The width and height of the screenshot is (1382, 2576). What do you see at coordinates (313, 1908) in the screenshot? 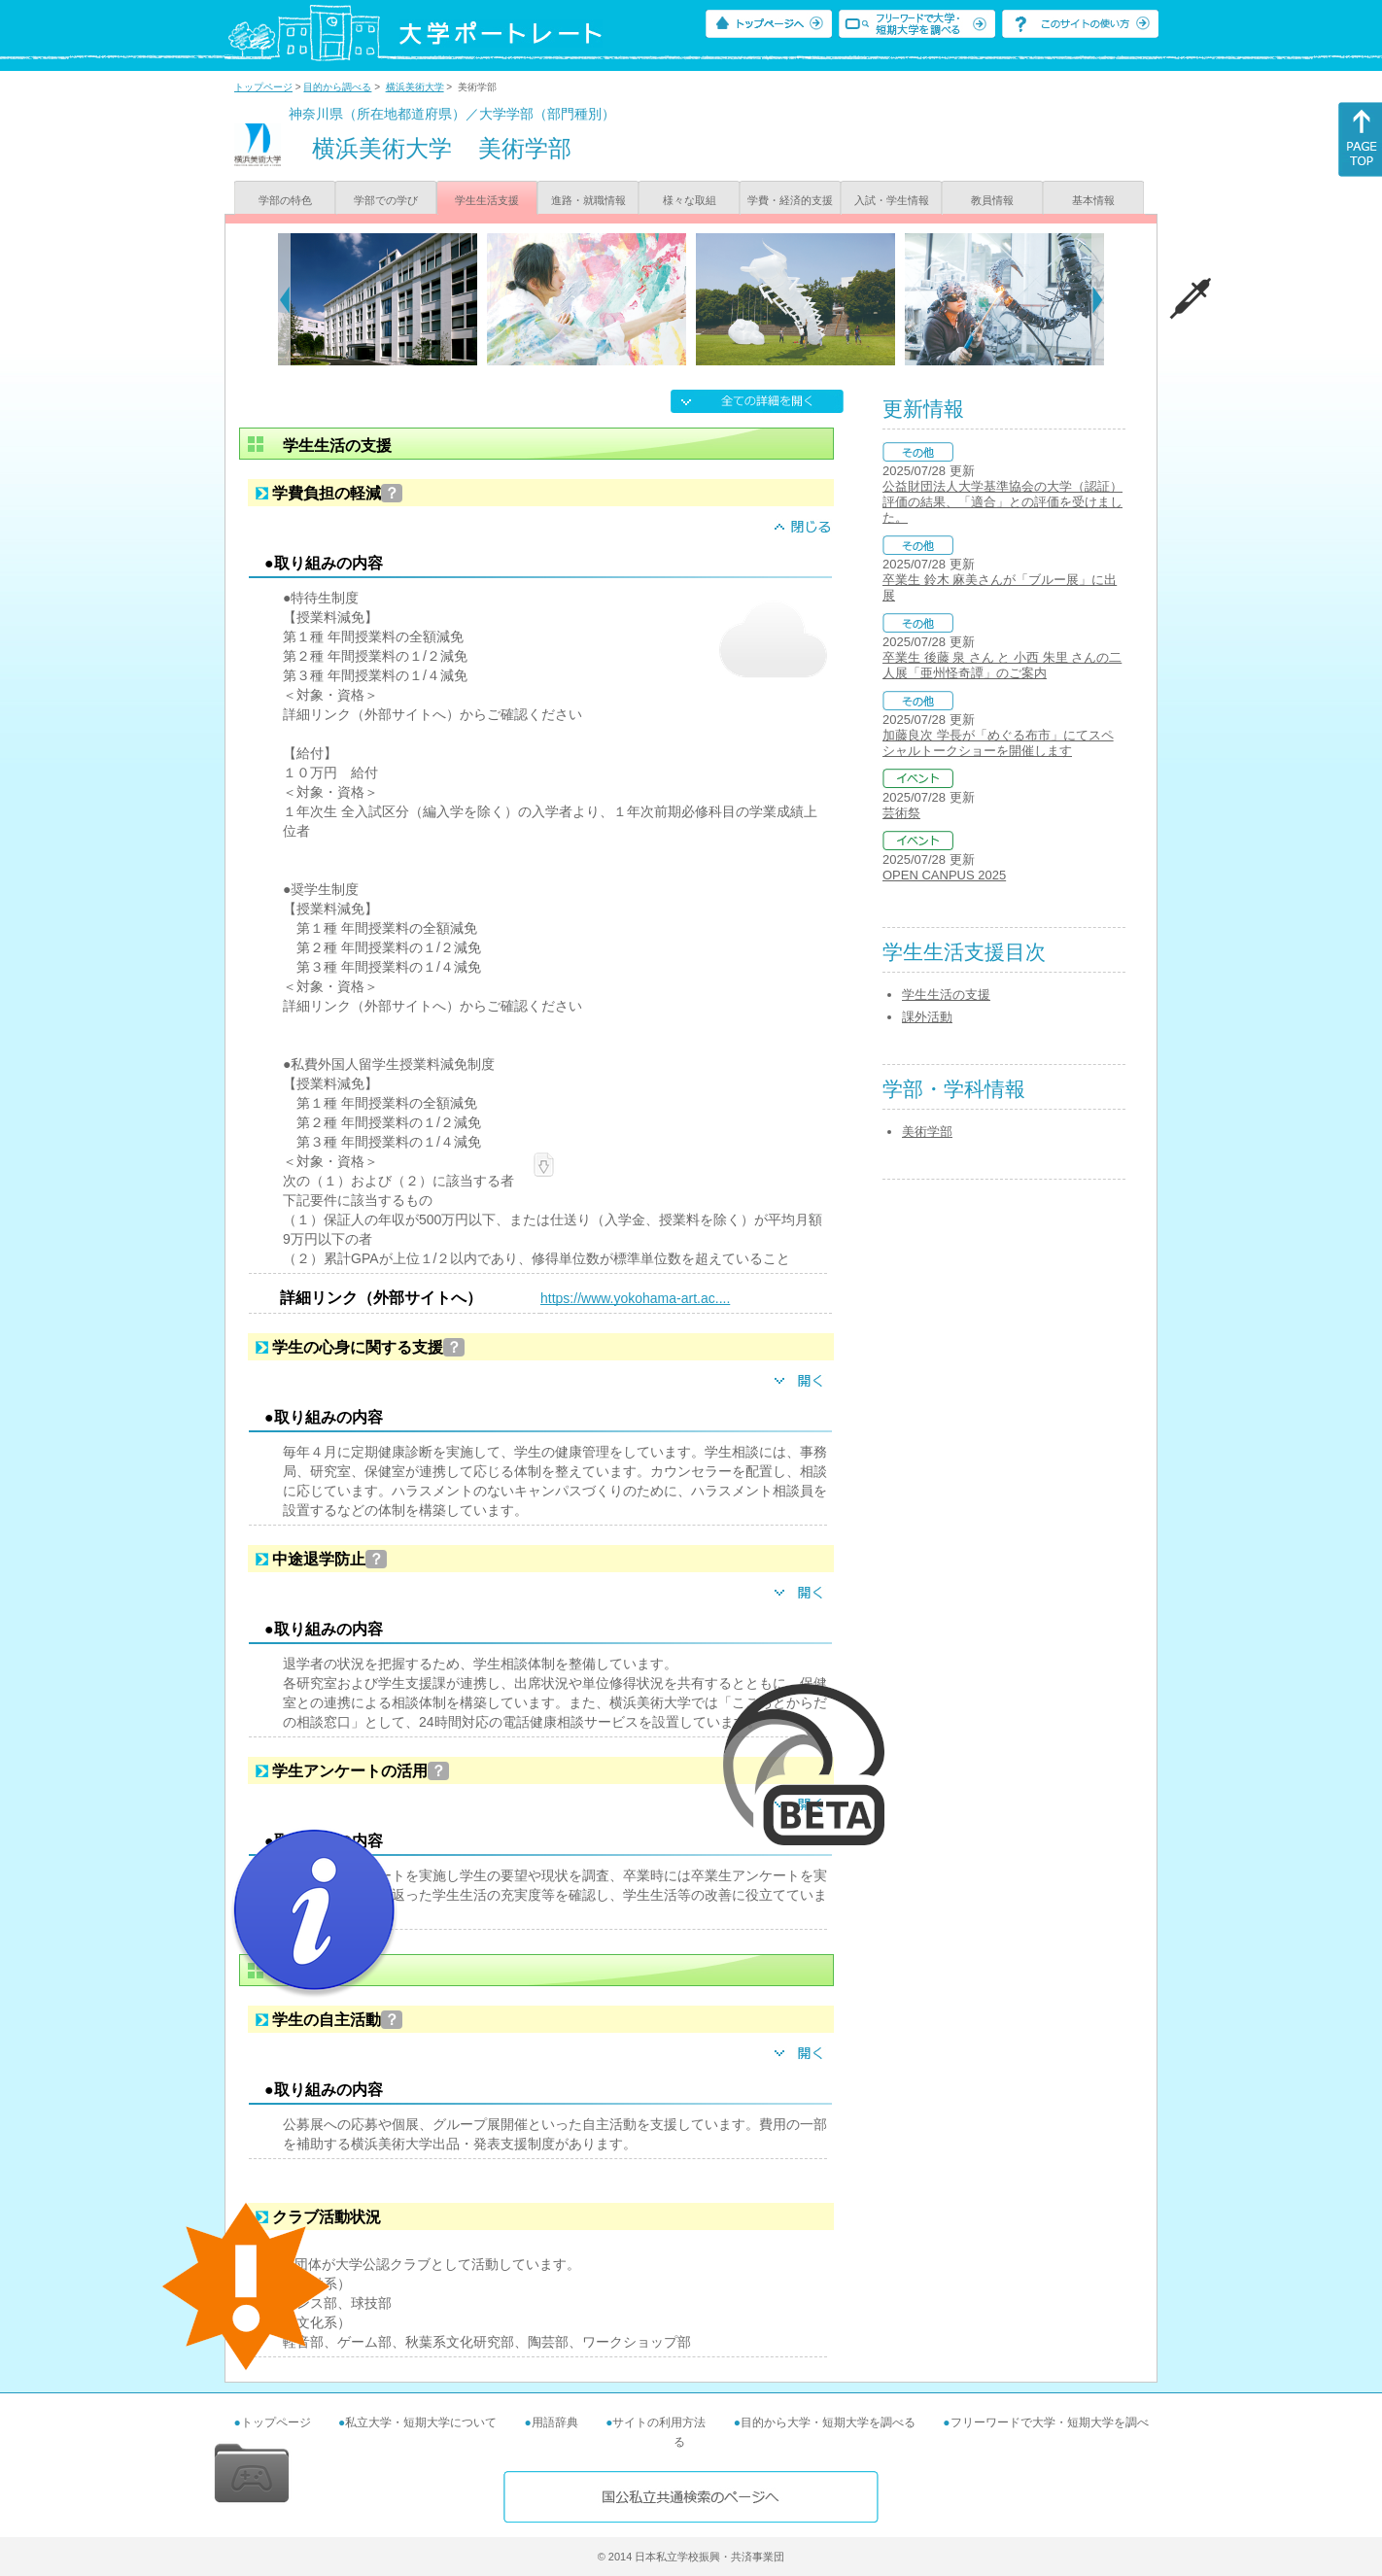
I see `view more information about this item` at bounding box center [313, 1908].